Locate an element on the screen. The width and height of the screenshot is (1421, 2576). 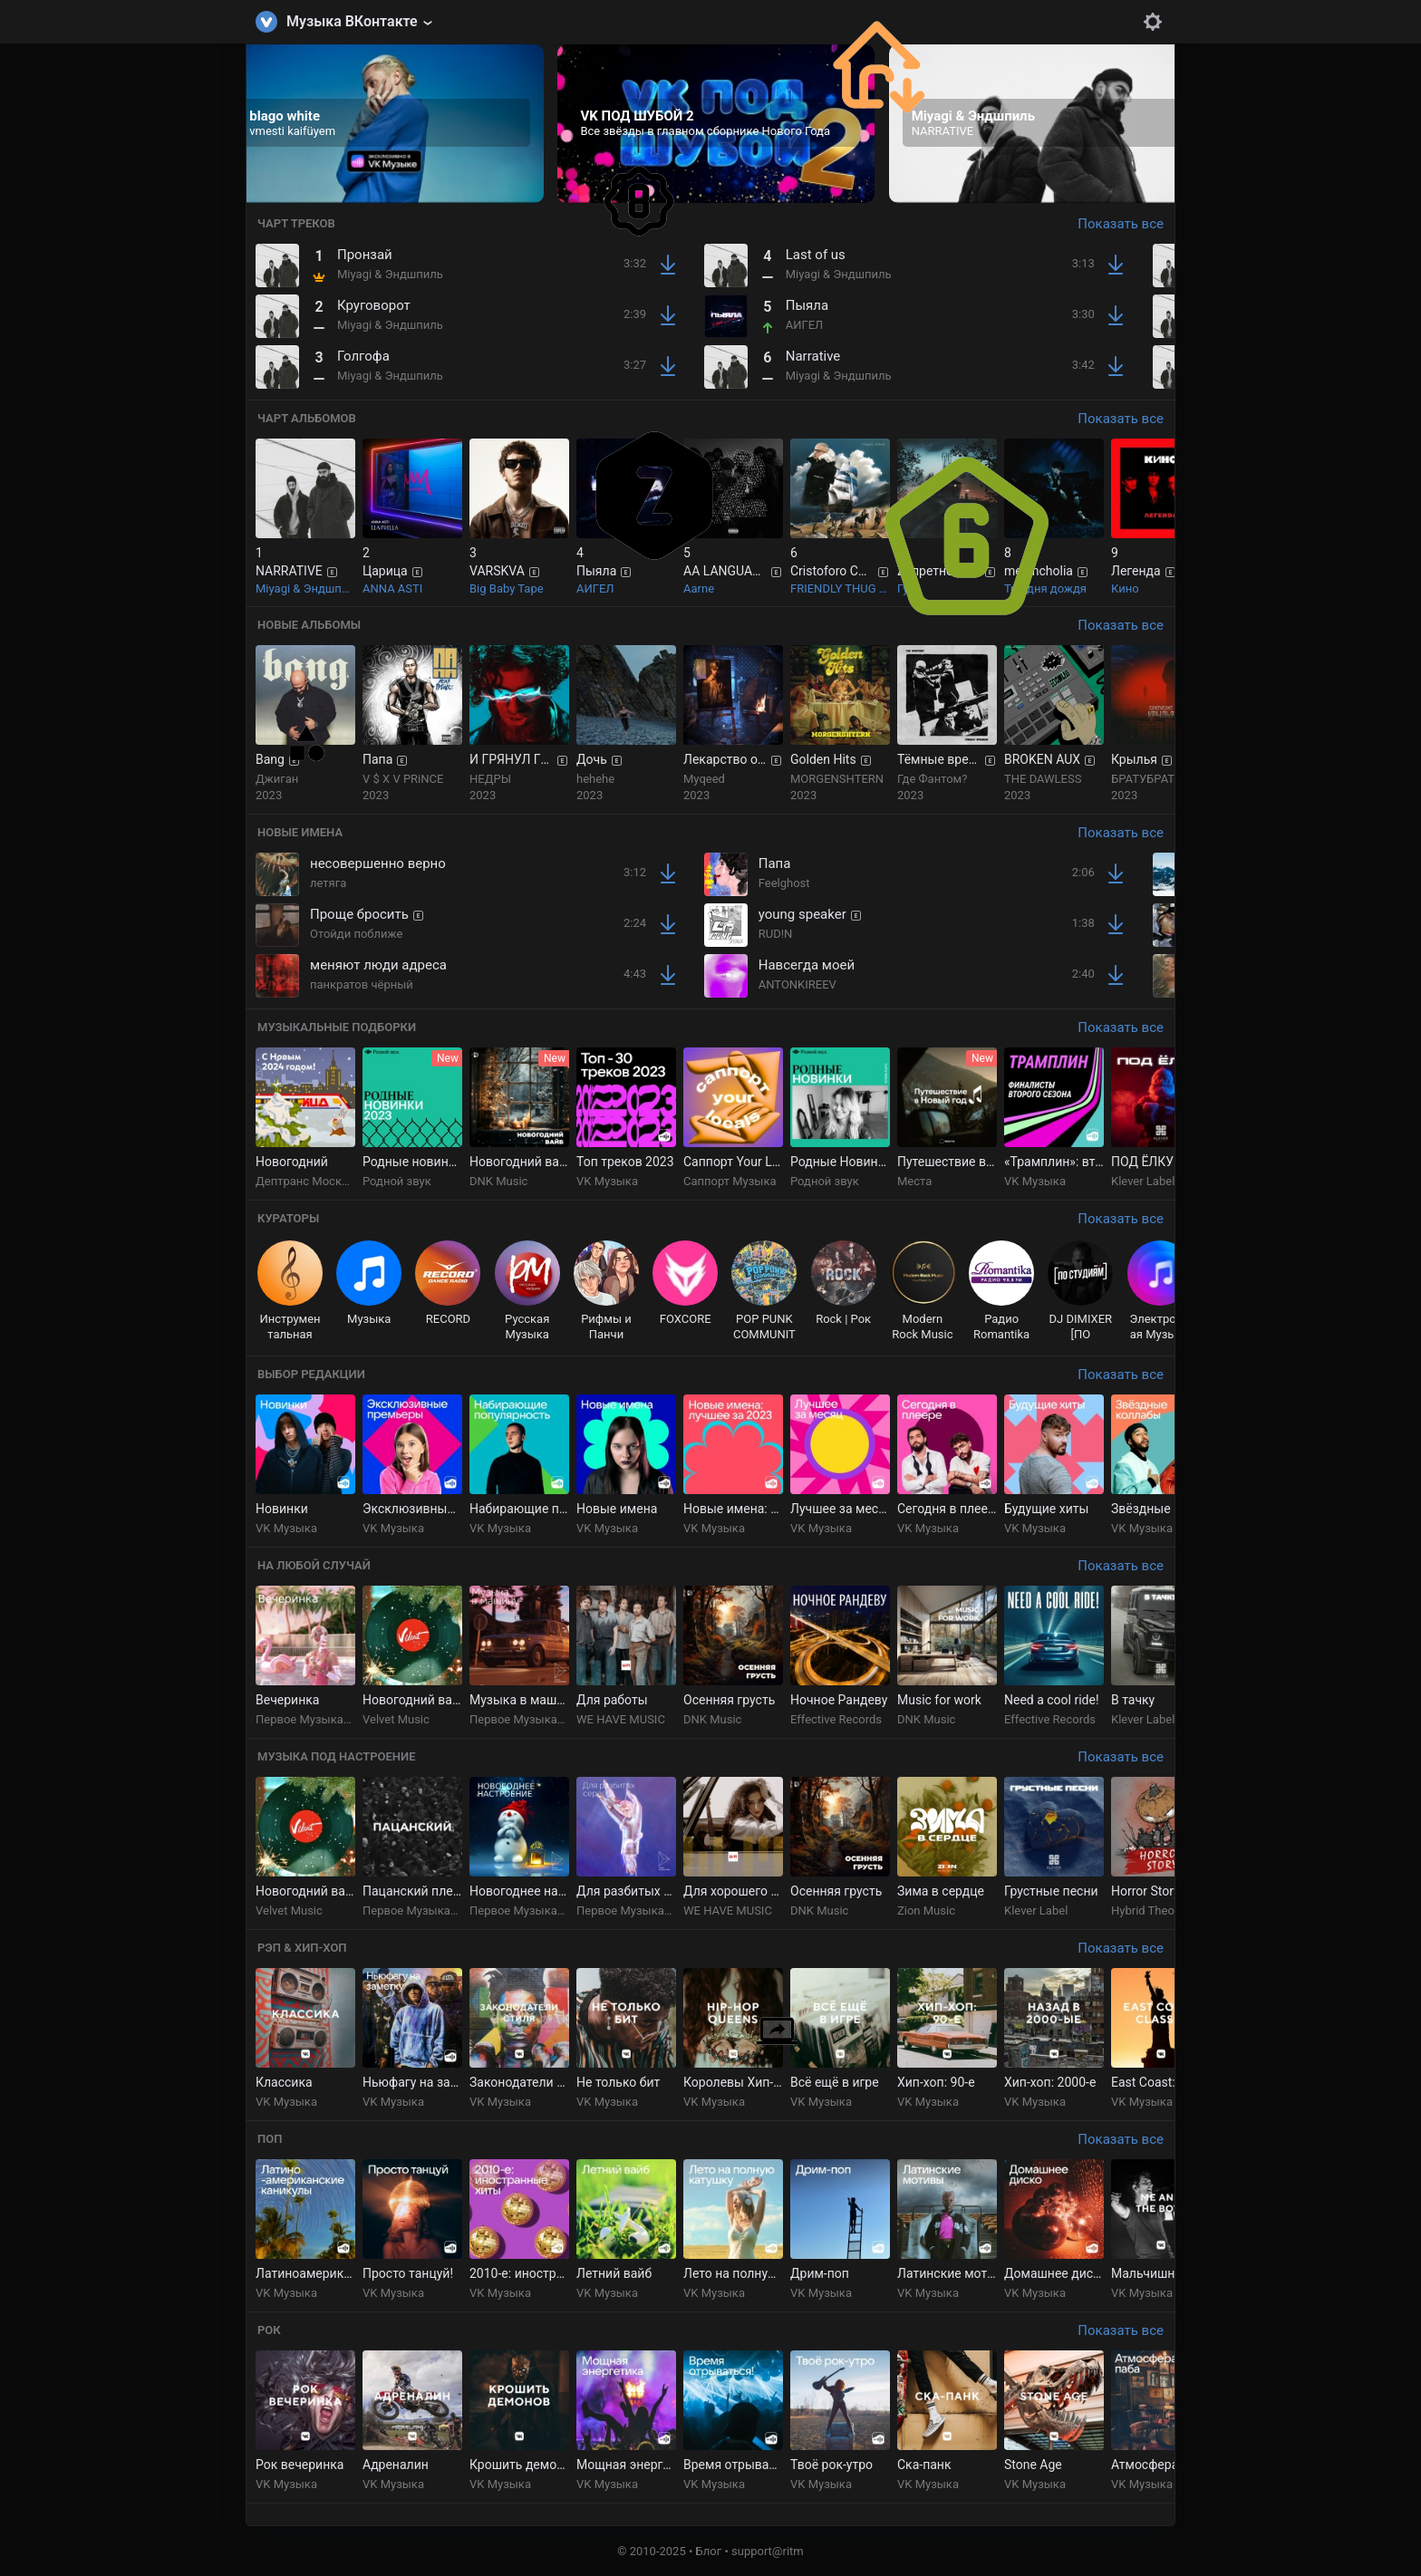
download home data or settings is located at coordinates (876, 64).